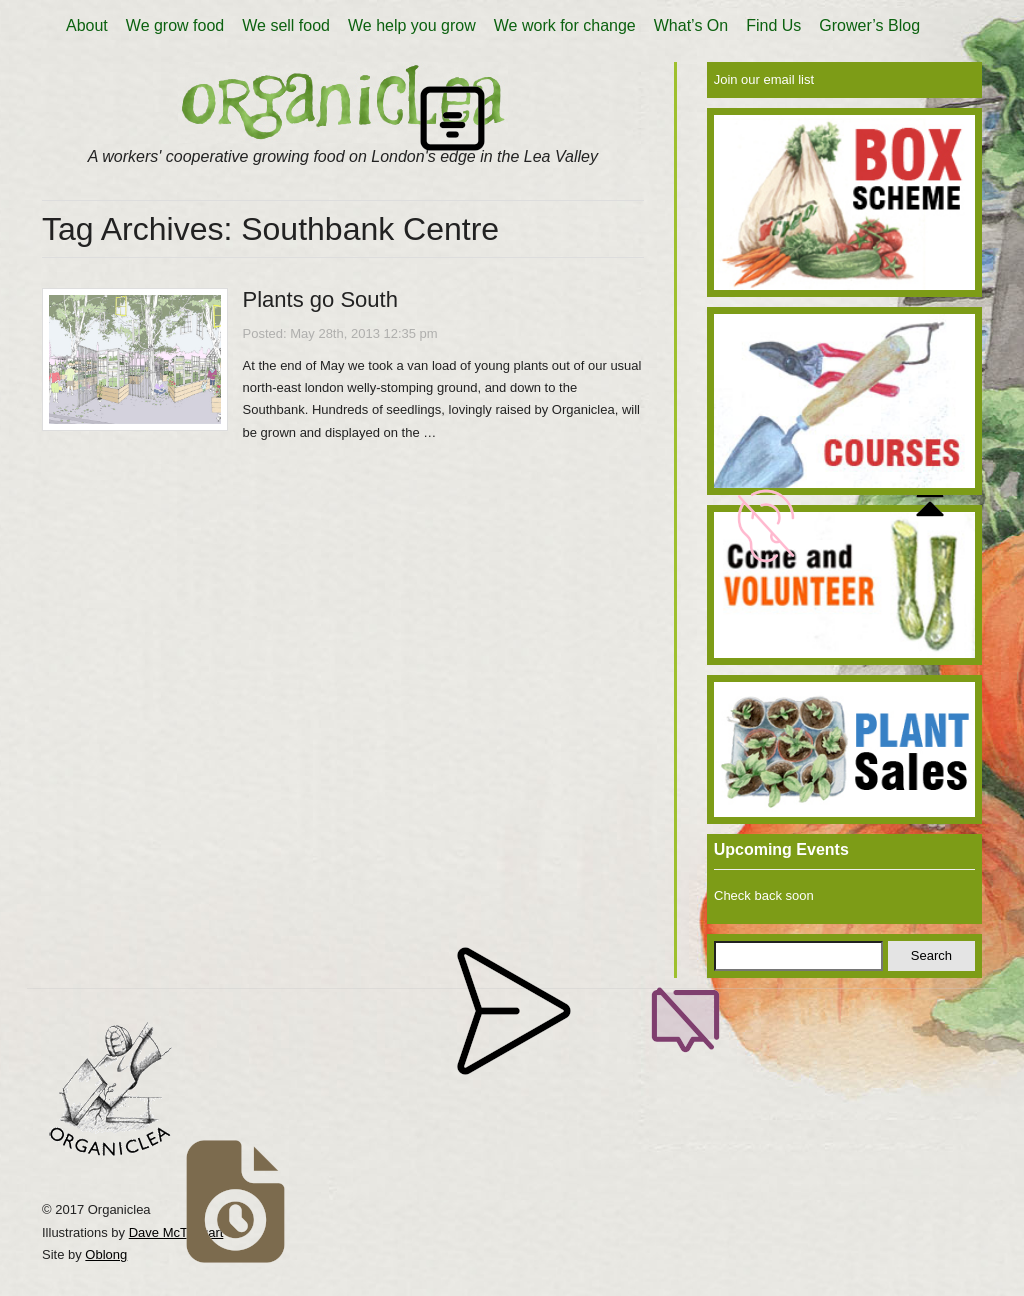  I want to click on mute or disable audio listening, so click(766, 526).